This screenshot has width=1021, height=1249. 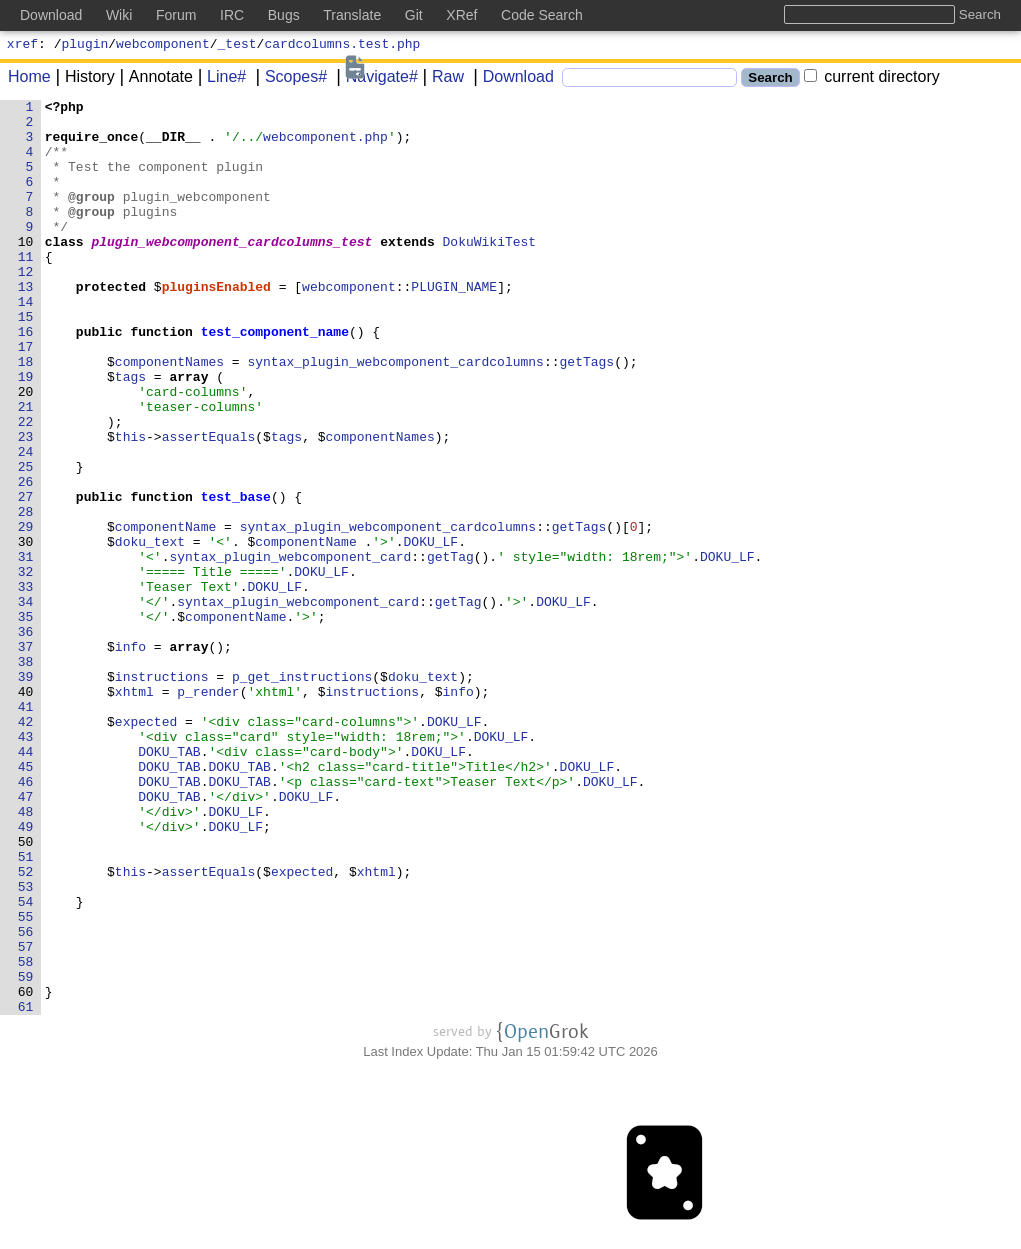 I want to click on view starred or favorite playing cards, so click(x=664, y=1172).